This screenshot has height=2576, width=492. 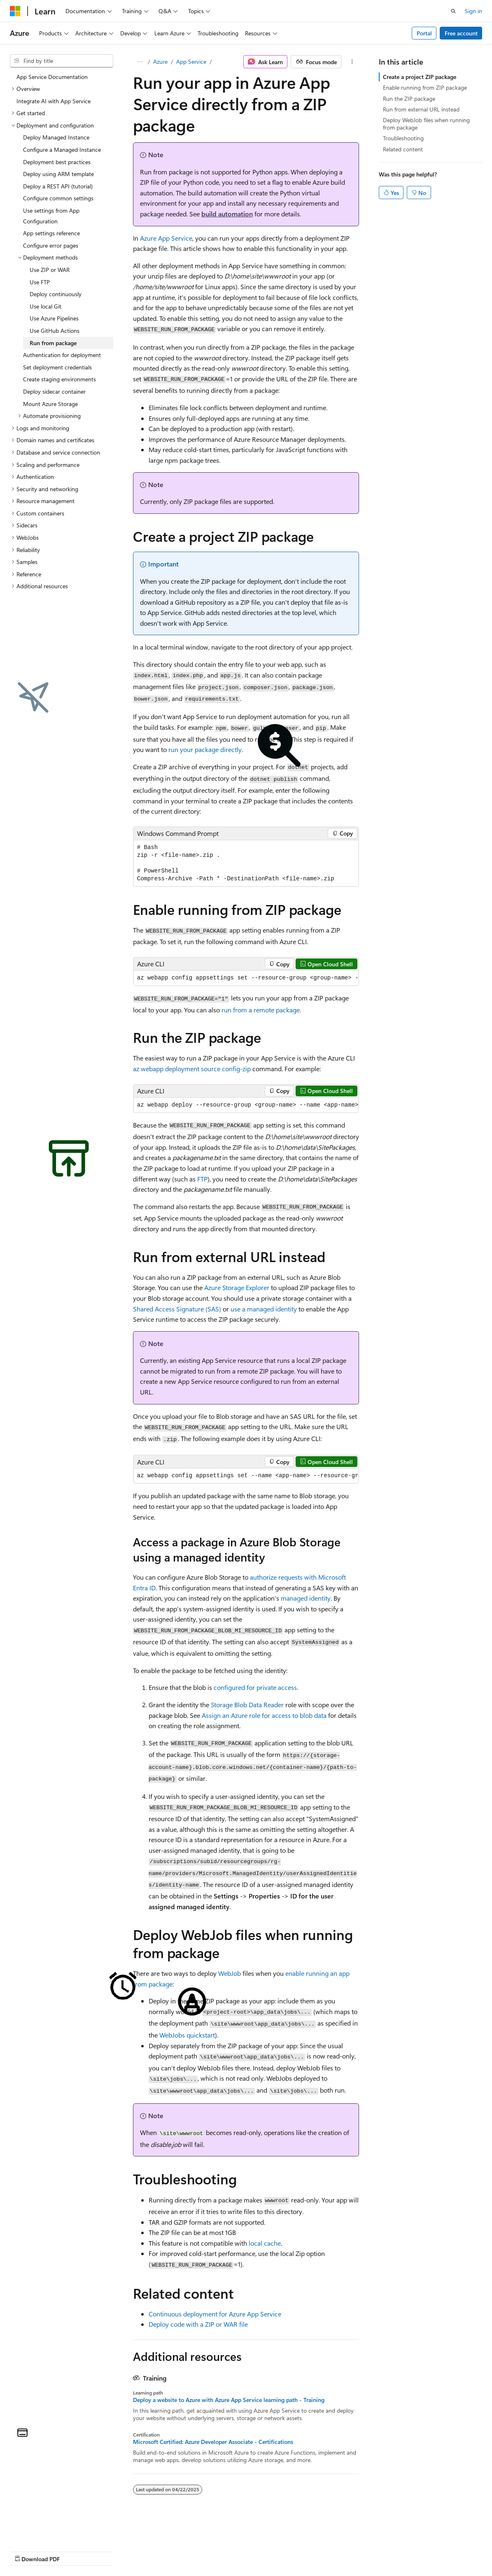 I want to click on restore item from archive, so click(x=69, y=1158).